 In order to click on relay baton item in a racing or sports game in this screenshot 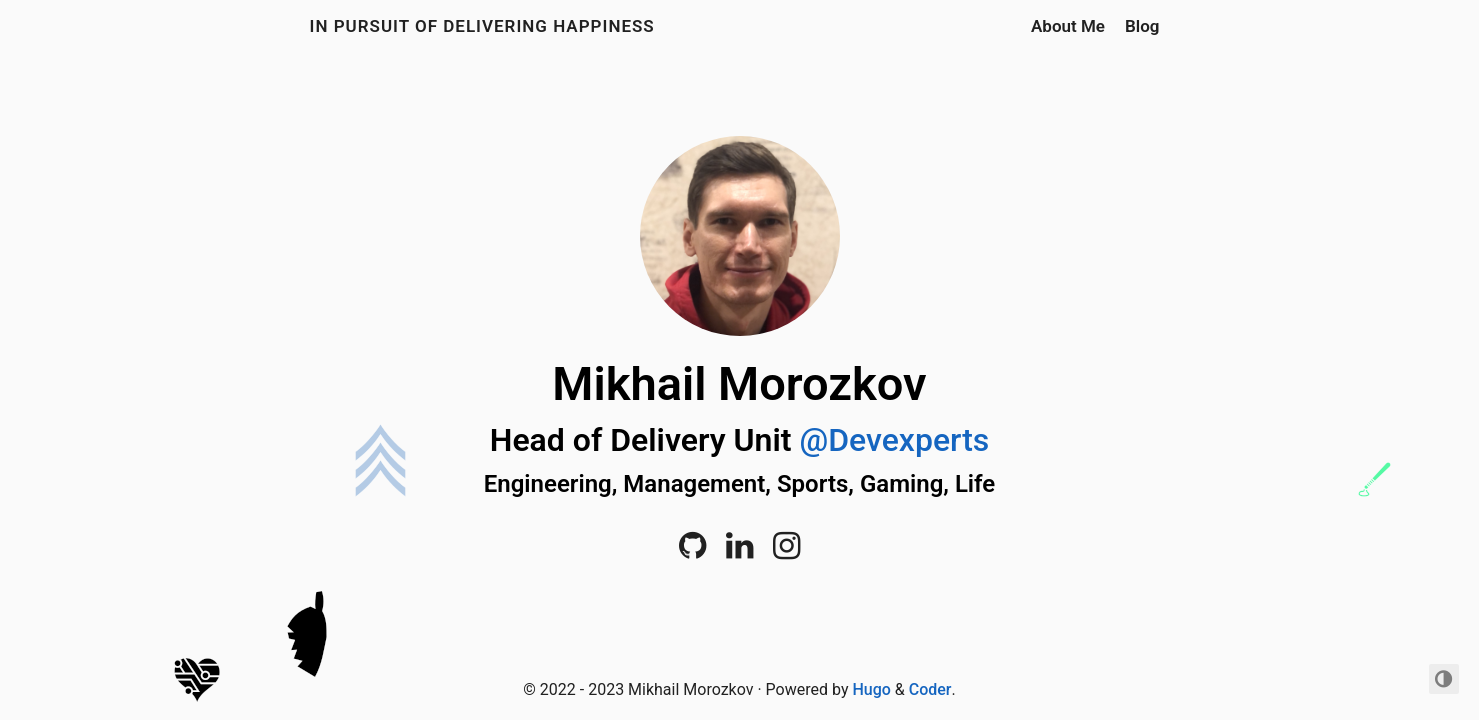, I will do `click(1374, 479)`.